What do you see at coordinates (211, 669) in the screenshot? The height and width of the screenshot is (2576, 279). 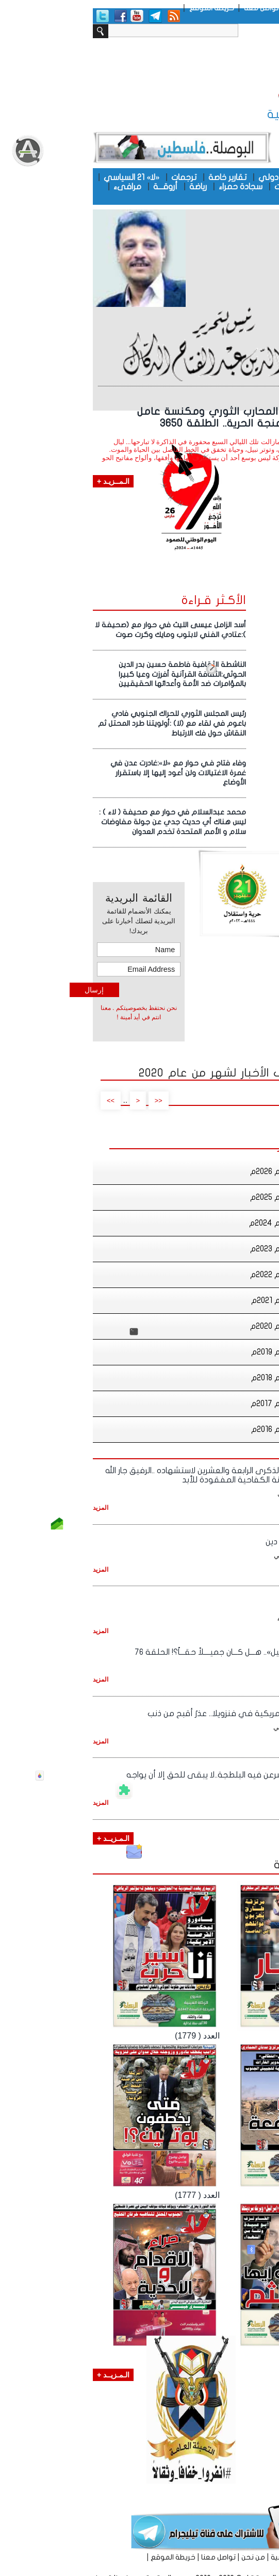 I see `launch sysprof system profiler` at bounding box center [211, 669].